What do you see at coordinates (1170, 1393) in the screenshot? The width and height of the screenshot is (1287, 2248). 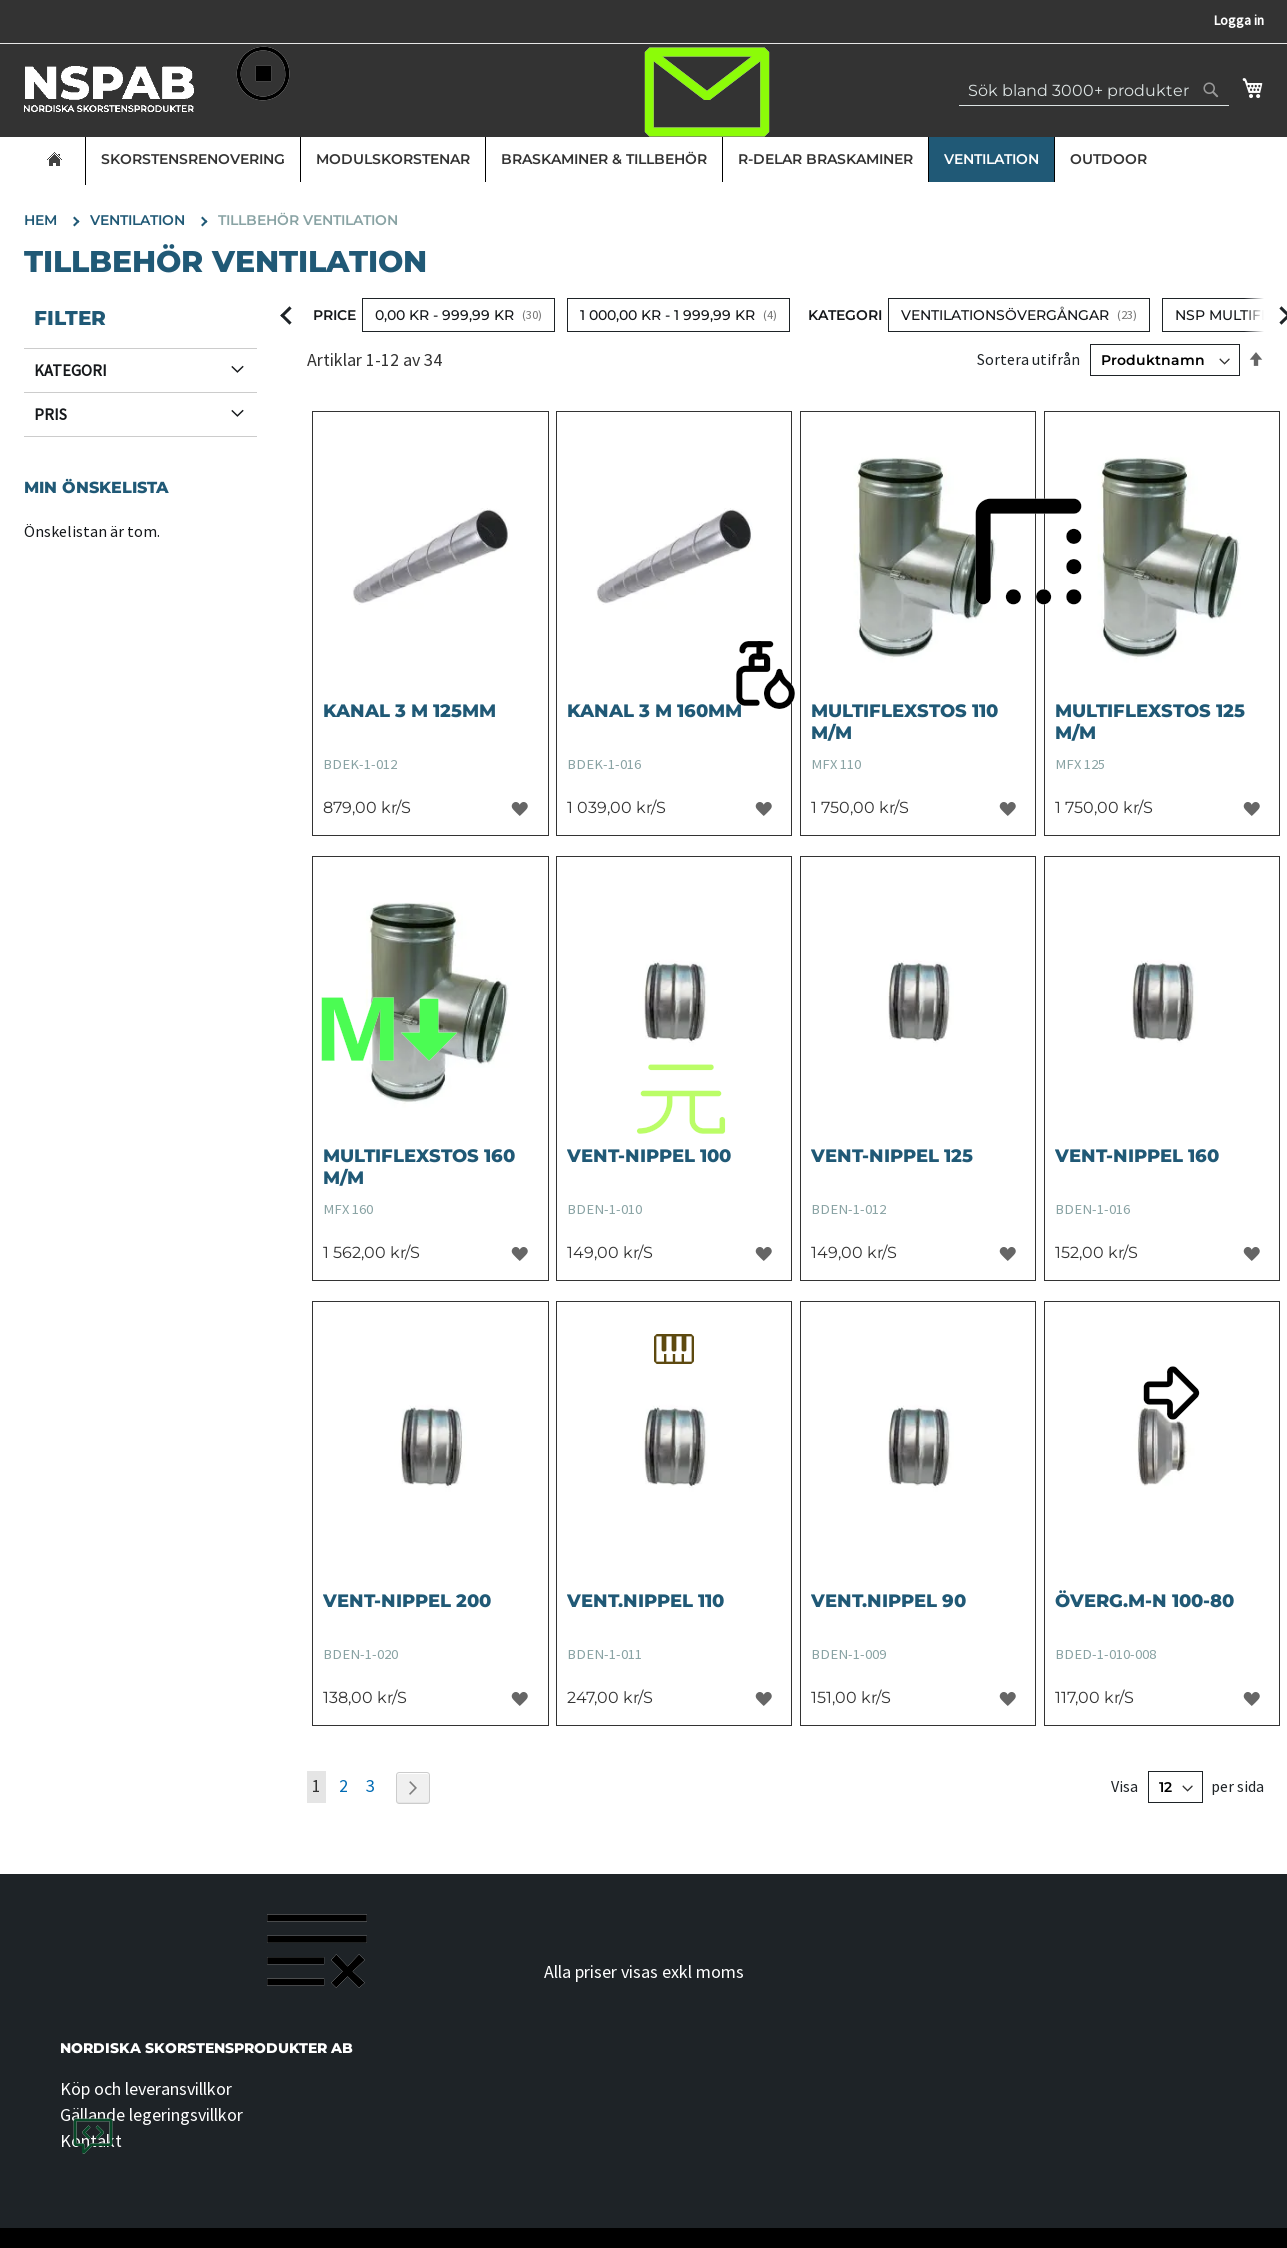 I see `navigate to the next item or step` at bounding box center [1170, 1393].